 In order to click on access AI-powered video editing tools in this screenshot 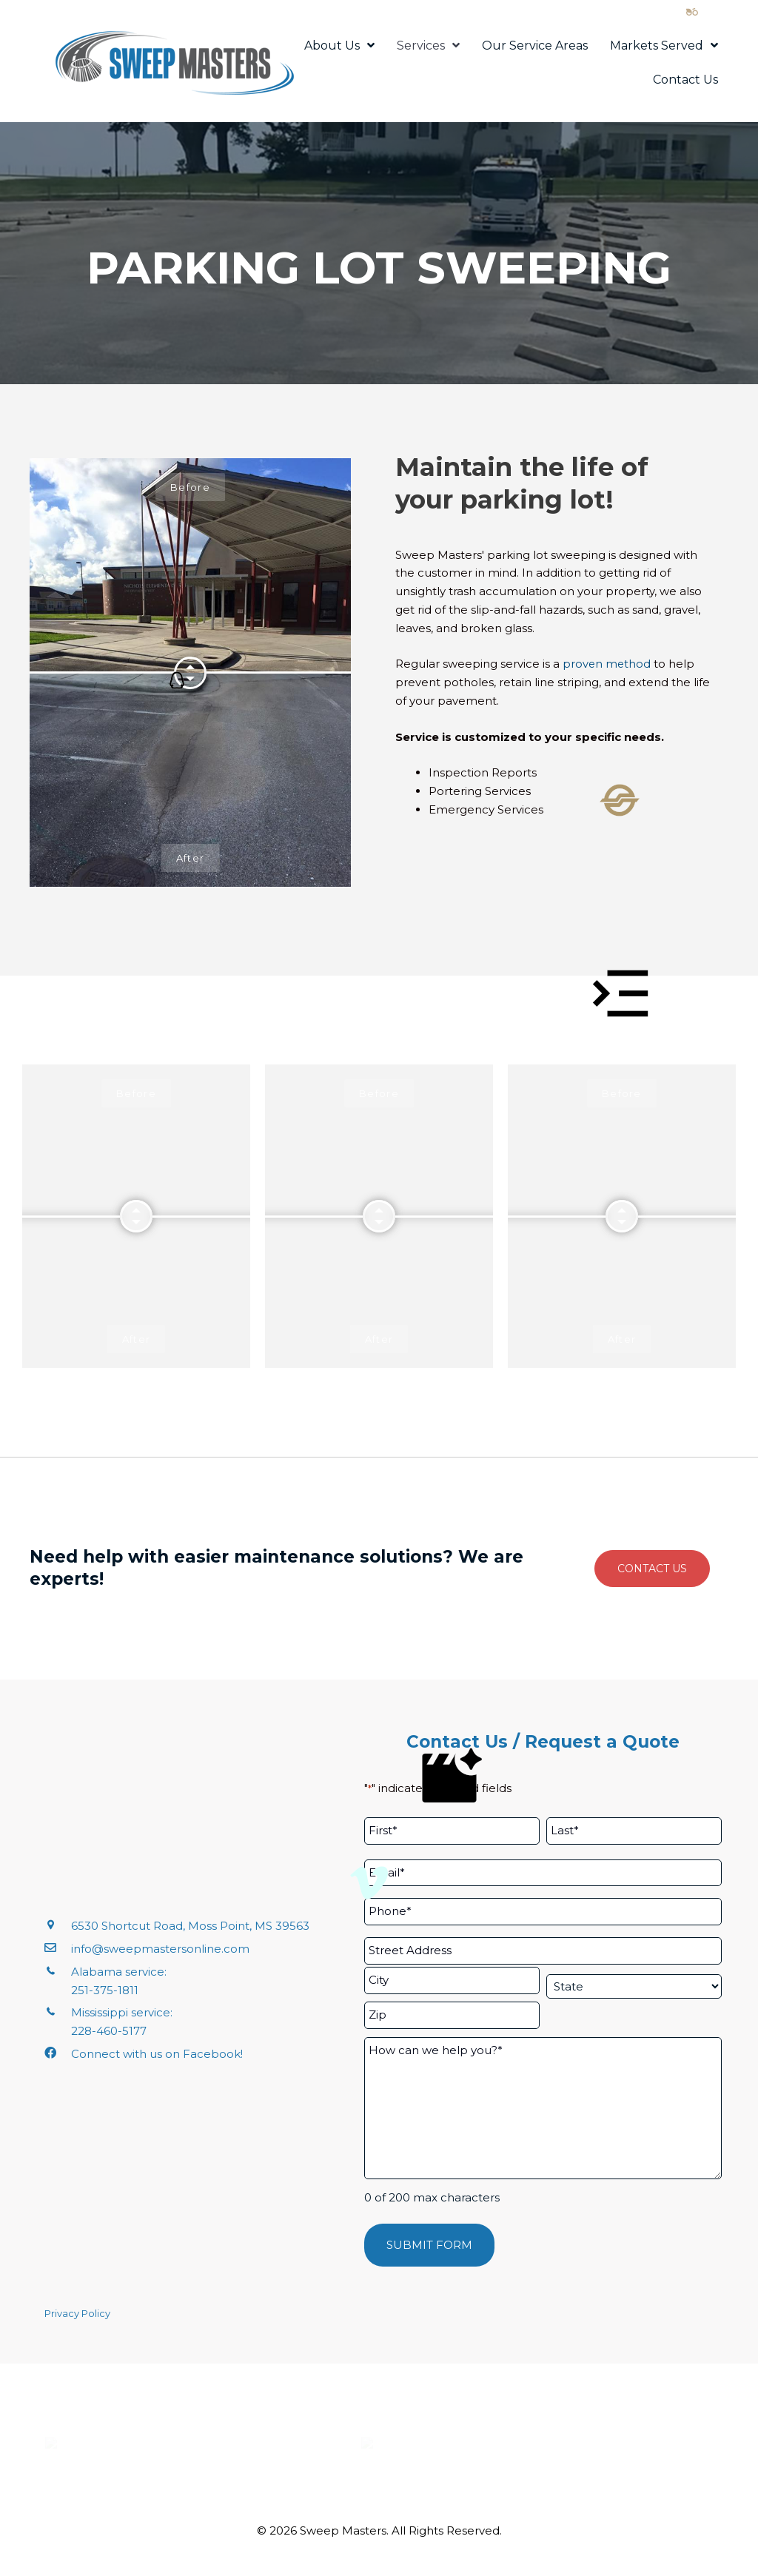, I will do `click(449, 1778)`.